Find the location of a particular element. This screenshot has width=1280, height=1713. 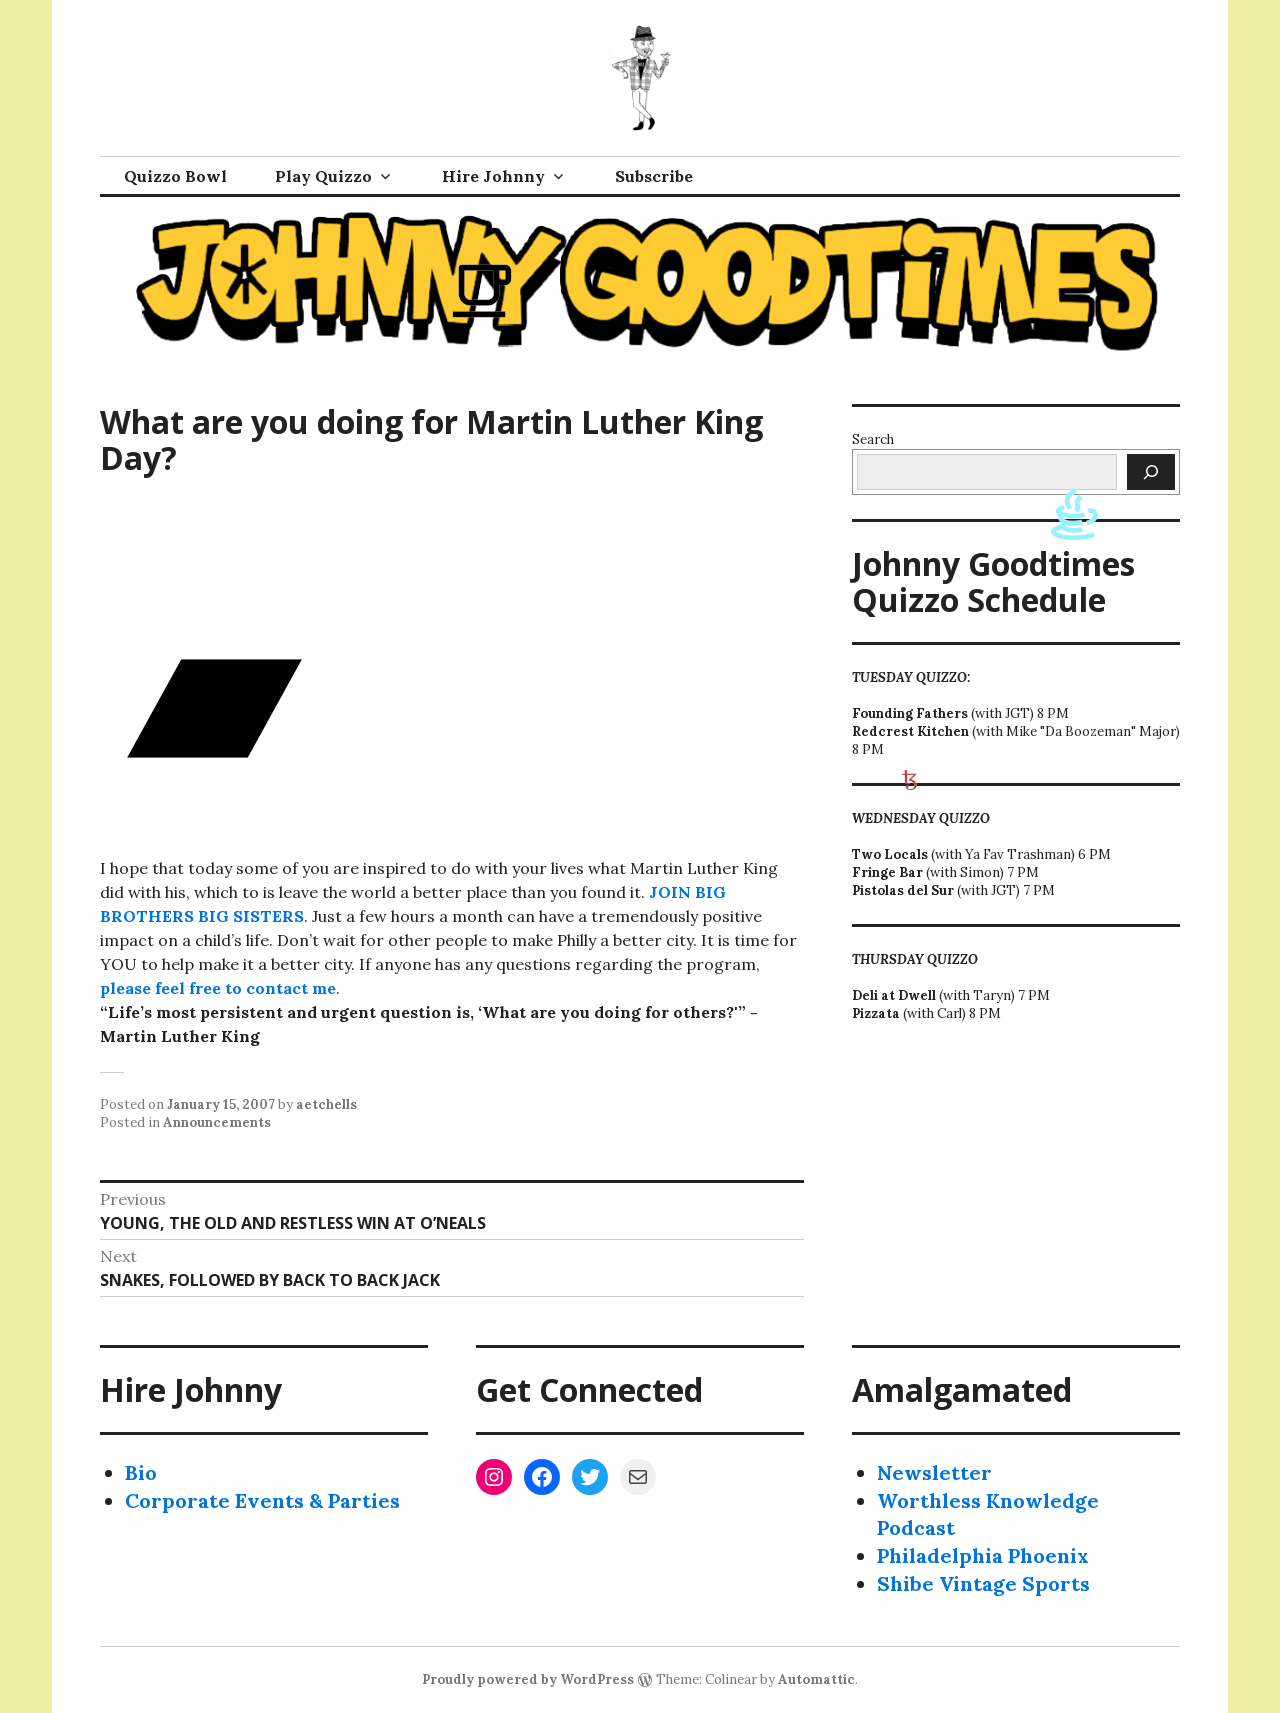

browse coffee shop or café locations is located at coordinates (482, 291).